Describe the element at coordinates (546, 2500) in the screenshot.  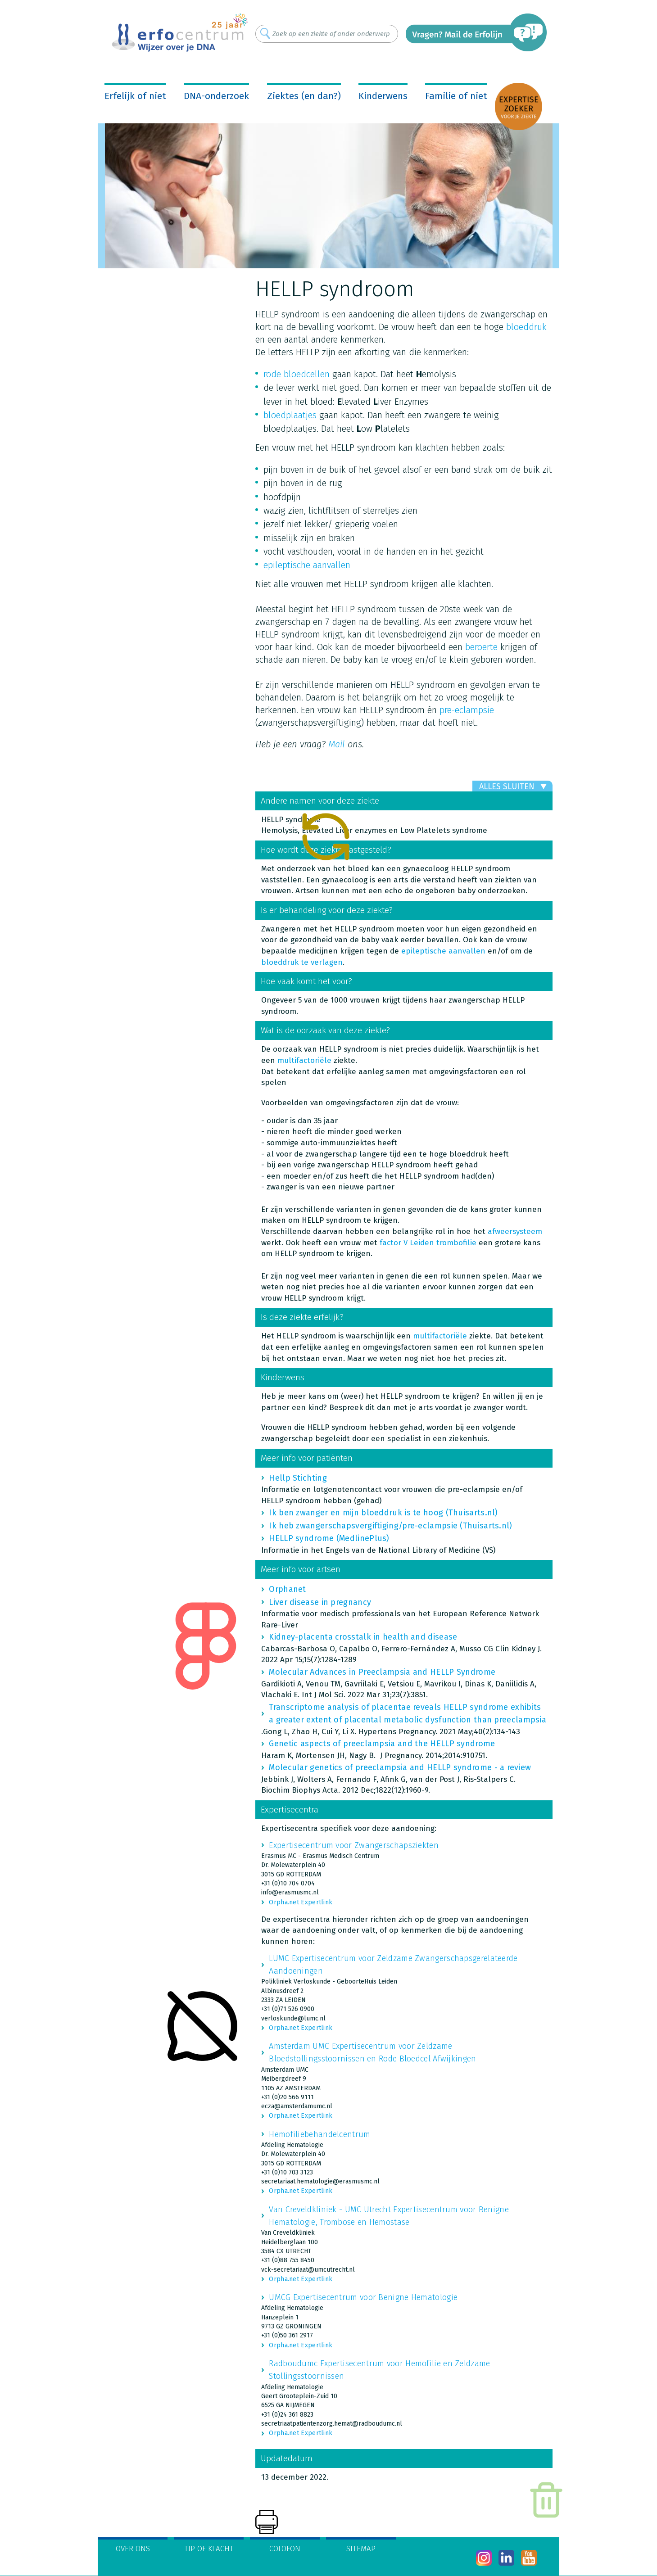
I see `delete this item` at that location.